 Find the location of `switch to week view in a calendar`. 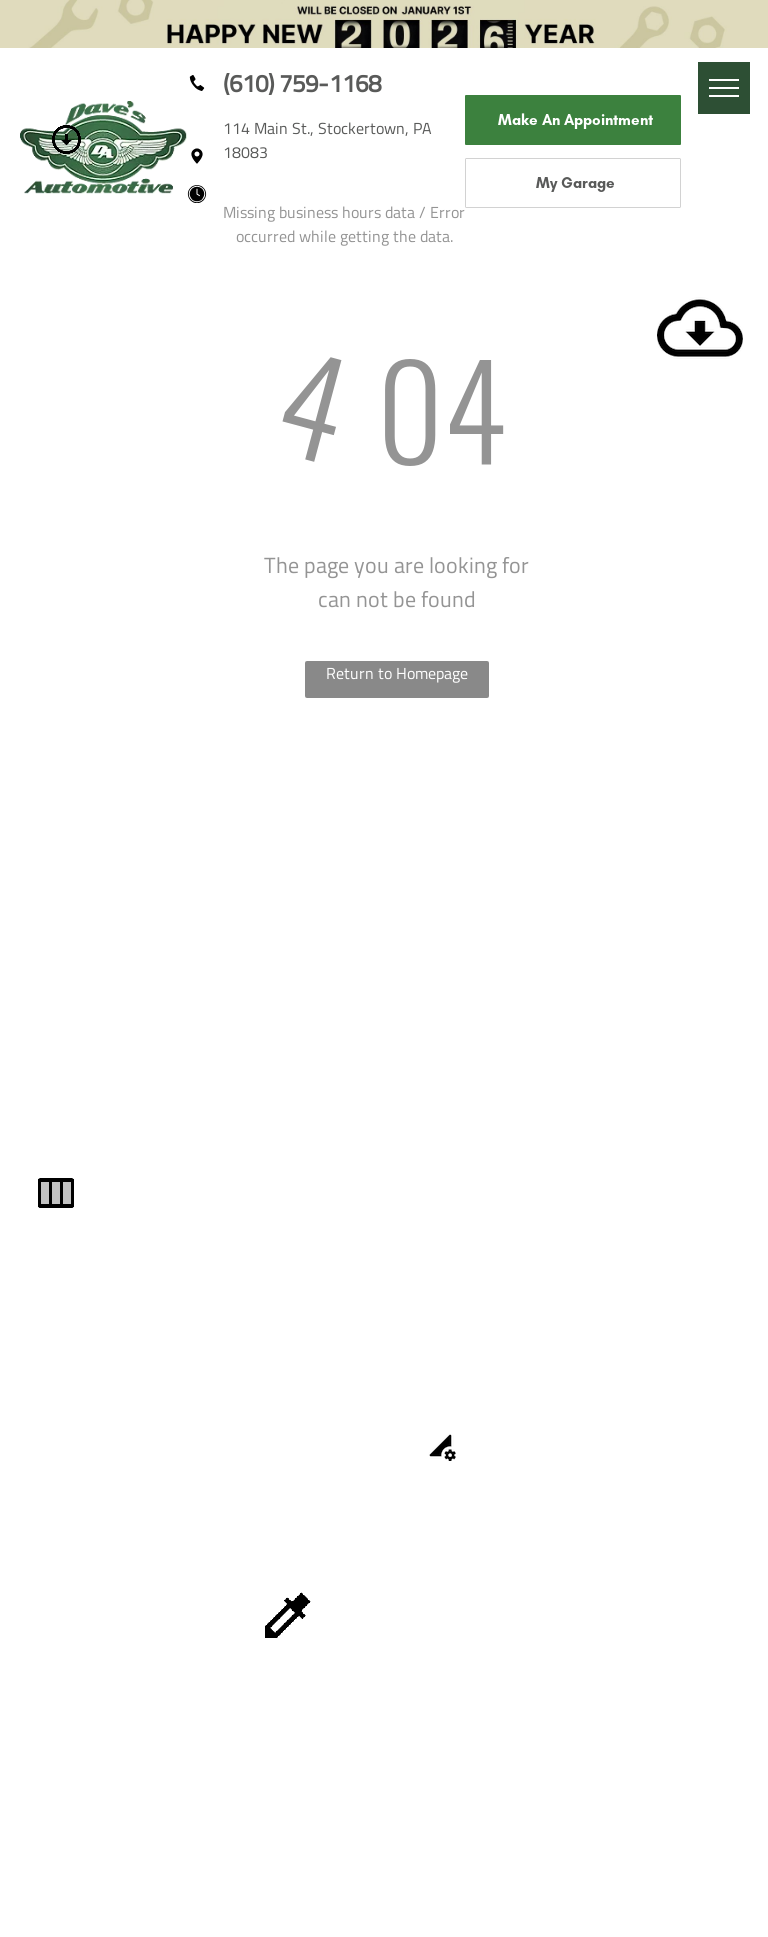

switch to week view in a calendar is located at coordinates (56, 1193).